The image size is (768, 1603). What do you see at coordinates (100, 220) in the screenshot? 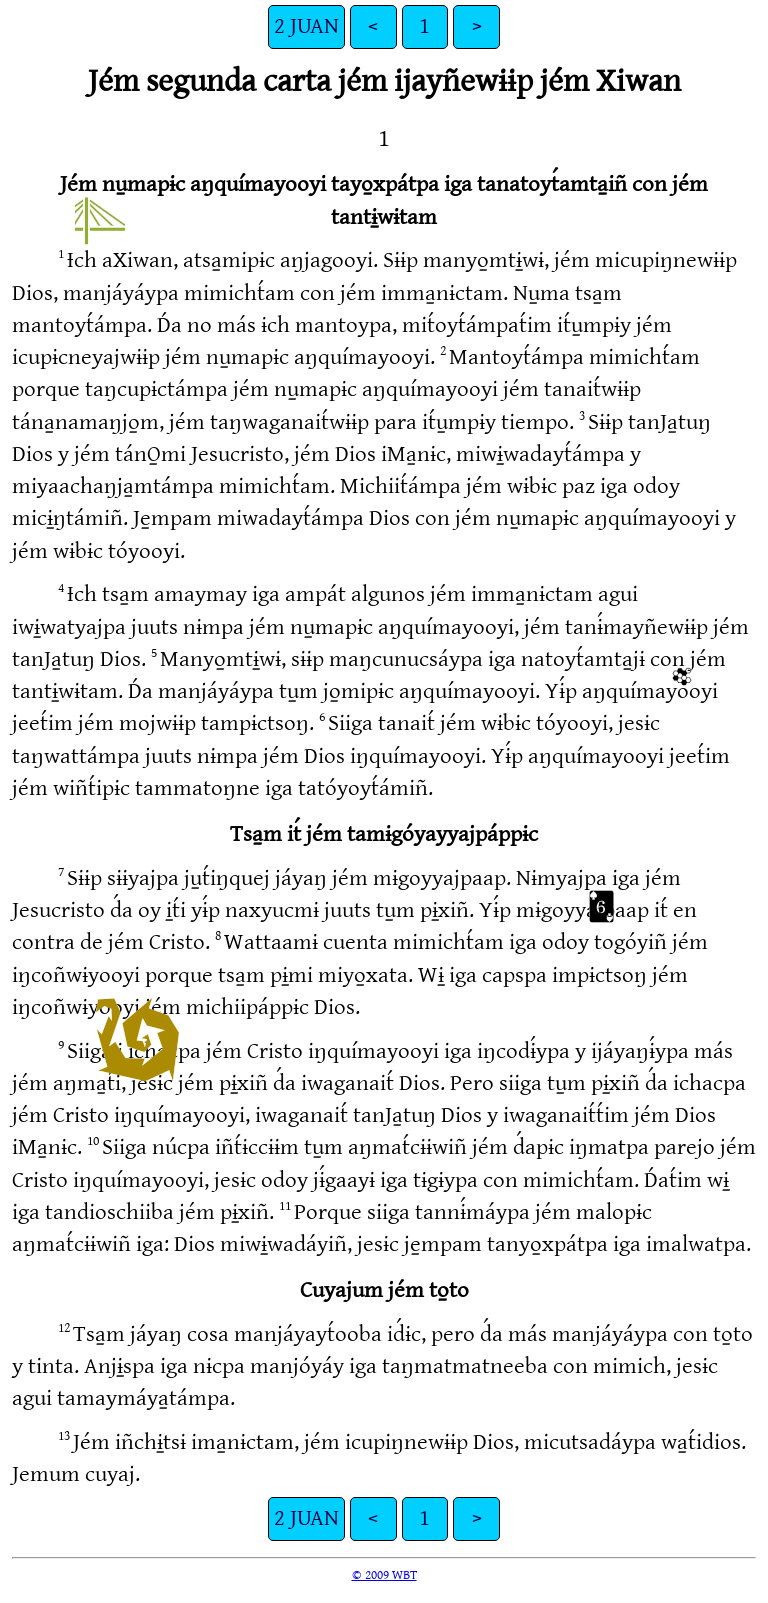
I see `view bridge or infrastructure locations` at bounding box center [100, 220].